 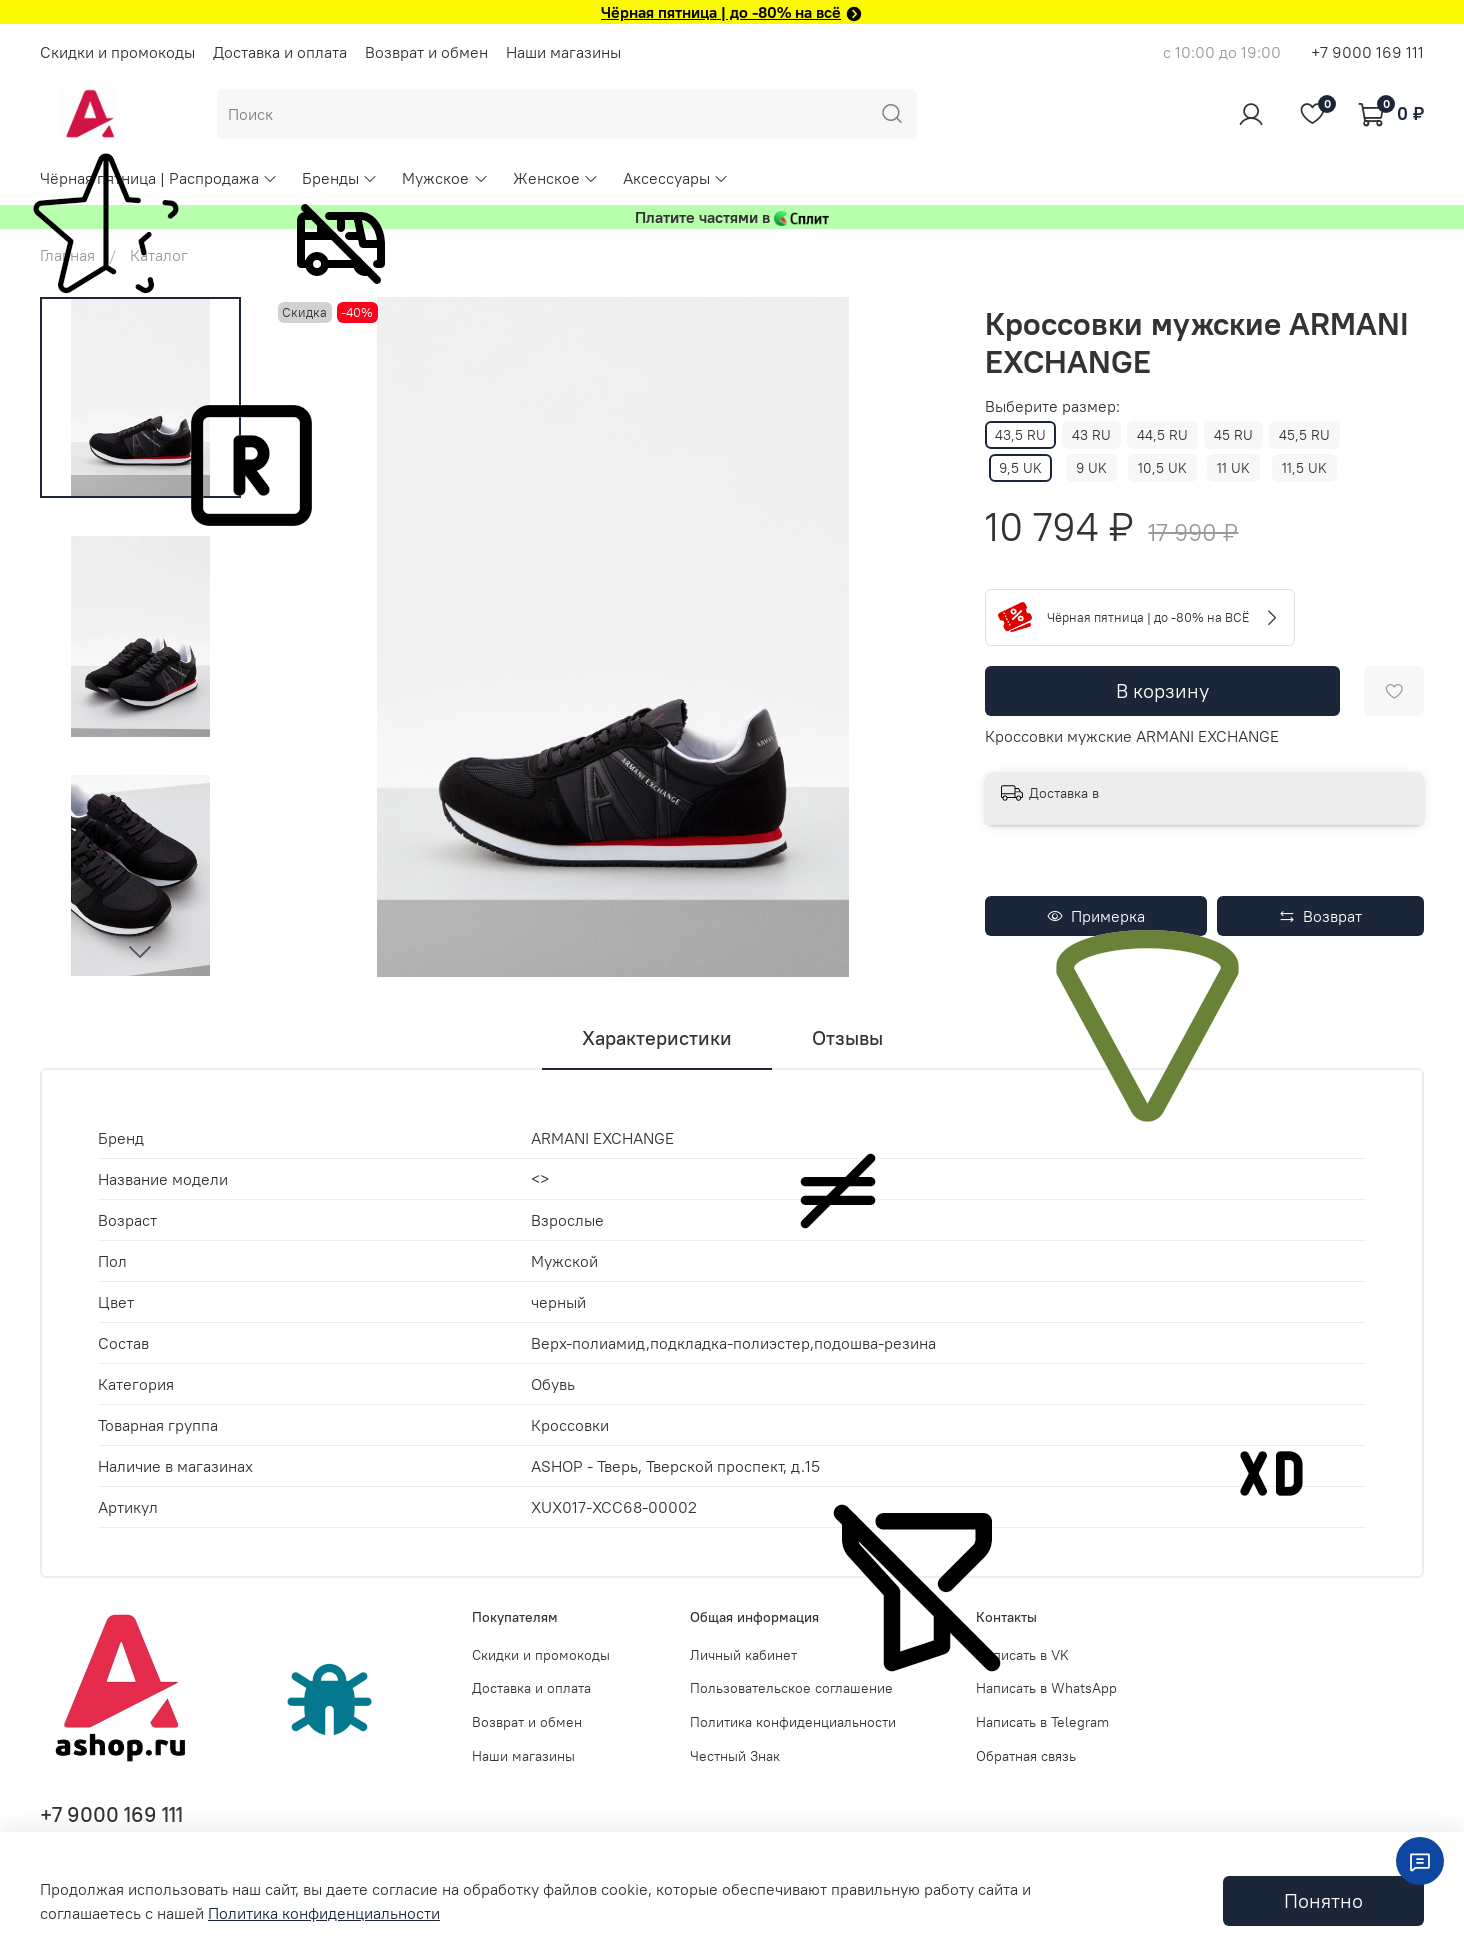 I want to click on bus service unavailable or cancelled, so click(x=341, y=244).